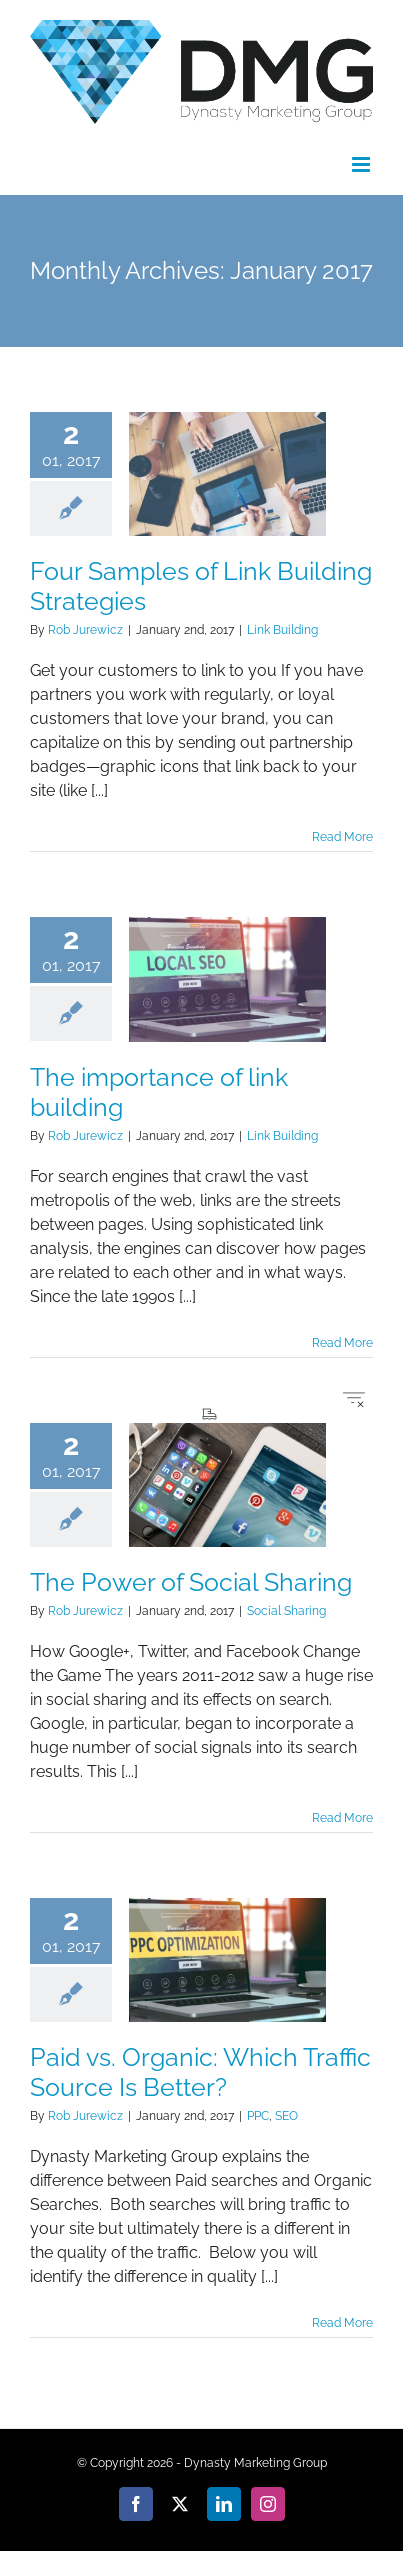 This screenshot has height=2551, width=403. What do you see at coordinates (354, 1397) in the screenshot?
I see `clear all active filters` at bounding box center [354, 1397].